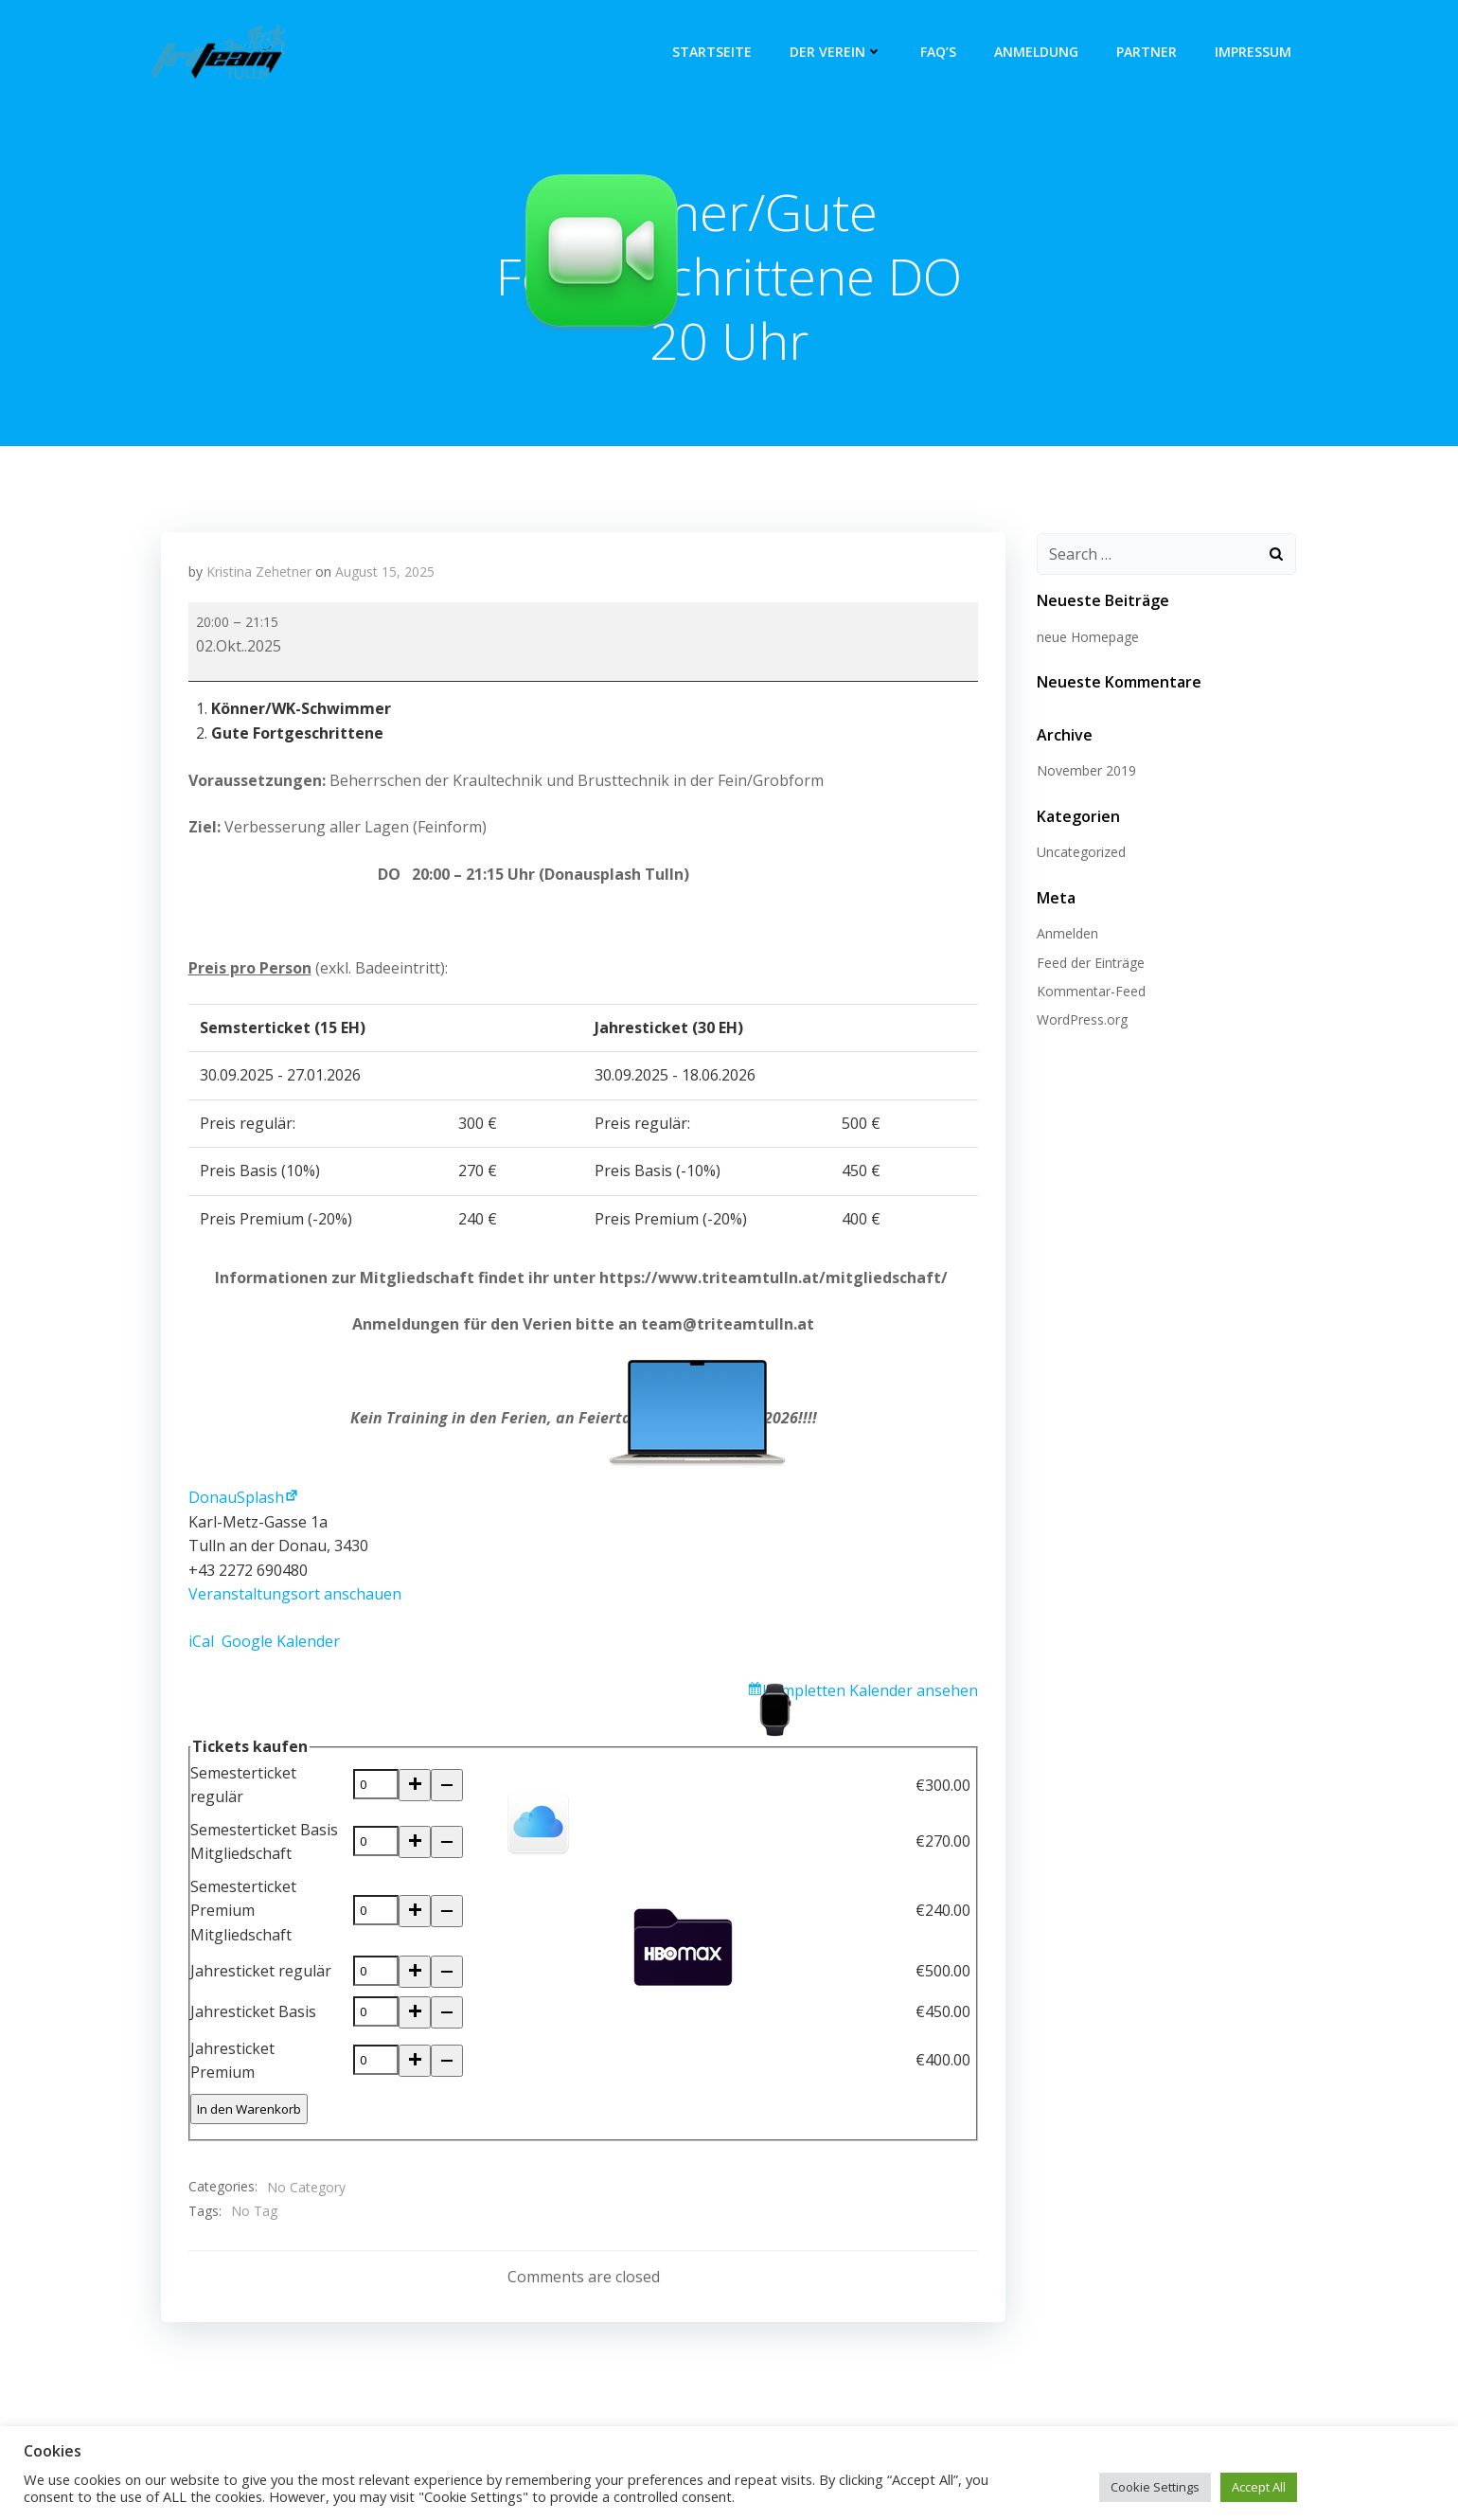 The width and height of the screenshot is (1458, 2520). Describe the element at coordinates (697, 1403) in the screenshot. I see `macbook air 15-inch device icon` at that location.